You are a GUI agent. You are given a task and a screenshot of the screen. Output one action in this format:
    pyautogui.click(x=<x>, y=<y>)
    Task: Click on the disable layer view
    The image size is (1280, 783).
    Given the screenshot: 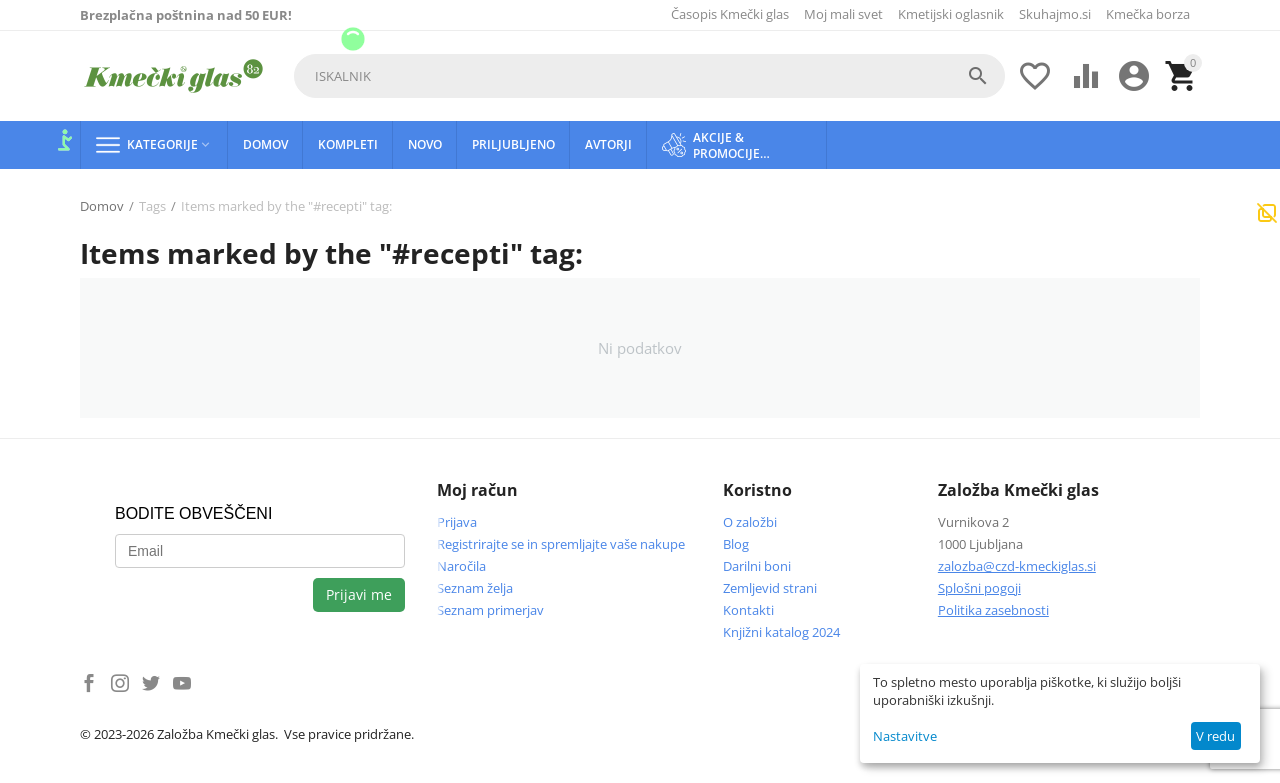 What is the action you would take?
    pyautogui.click(x=1267, y=213)
    